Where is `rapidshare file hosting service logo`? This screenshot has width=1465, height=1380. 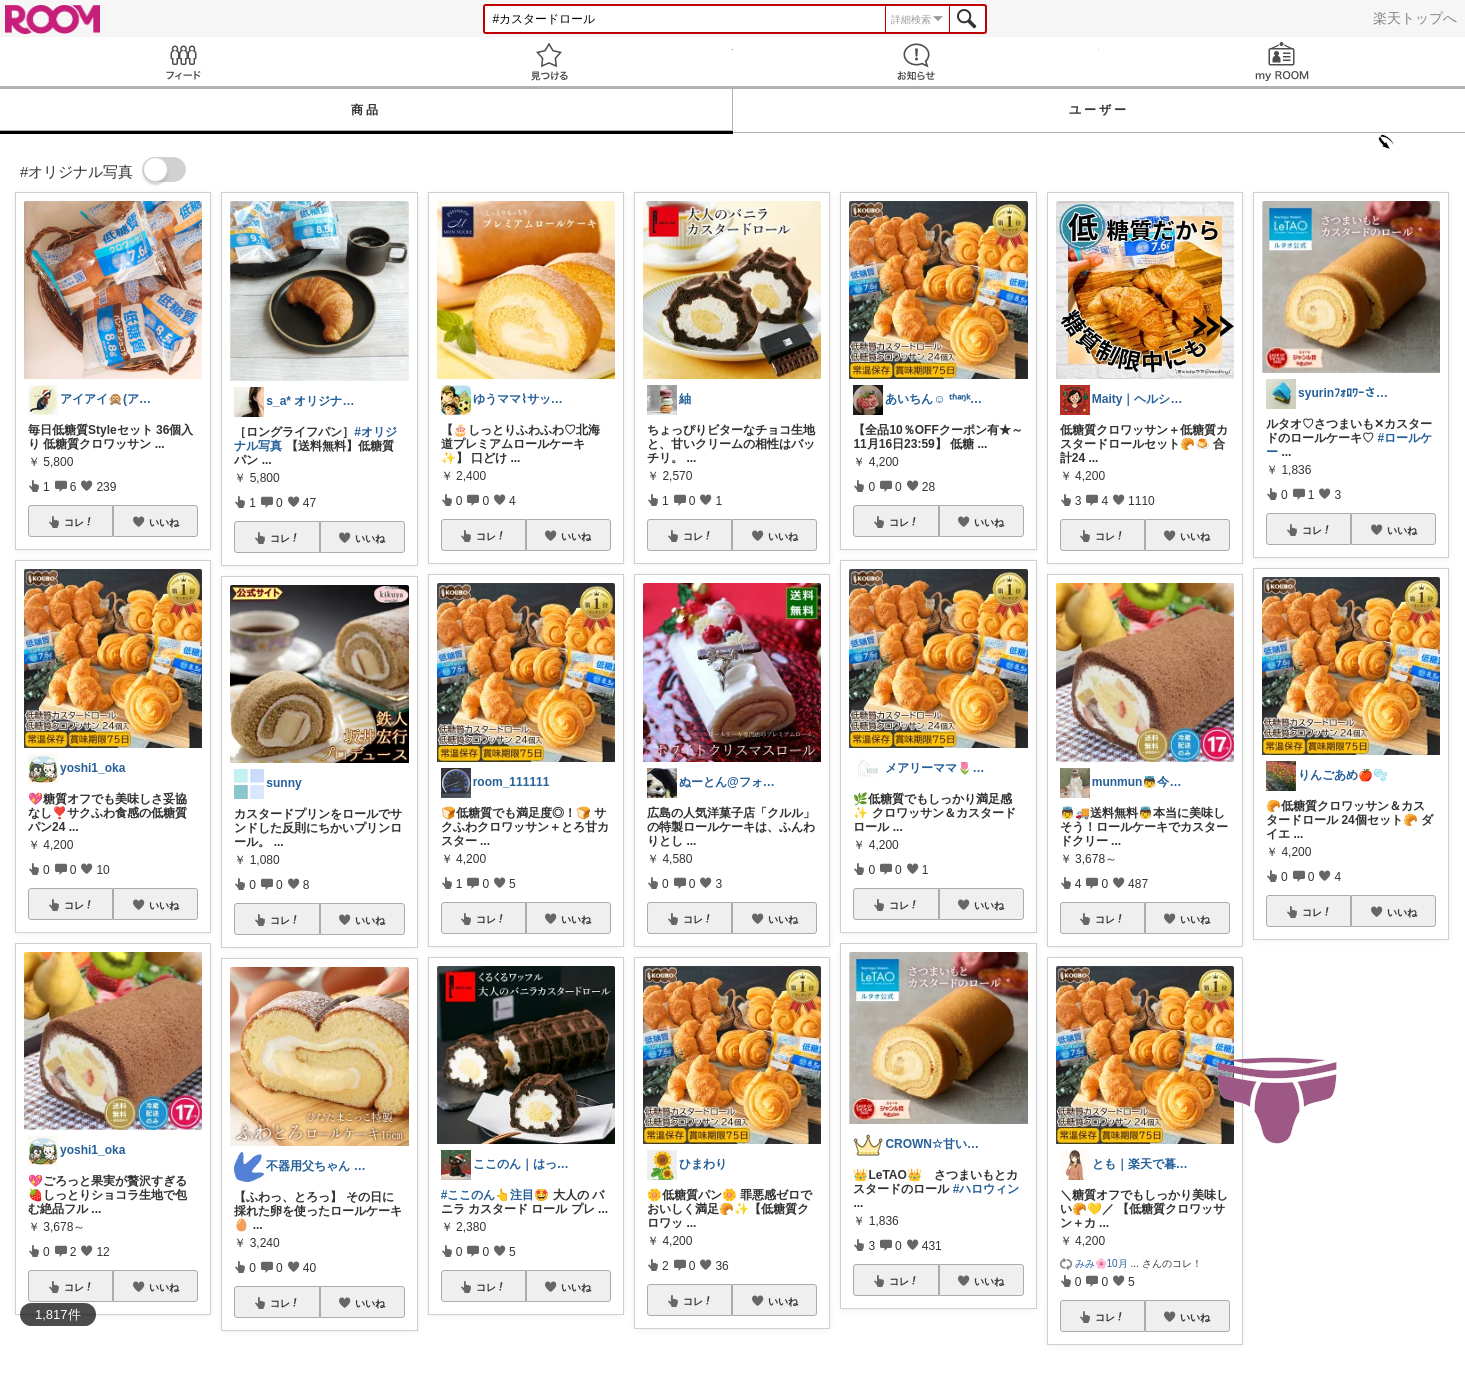
rapidshare file hosting service logo is located at coordinates (1386, 142).